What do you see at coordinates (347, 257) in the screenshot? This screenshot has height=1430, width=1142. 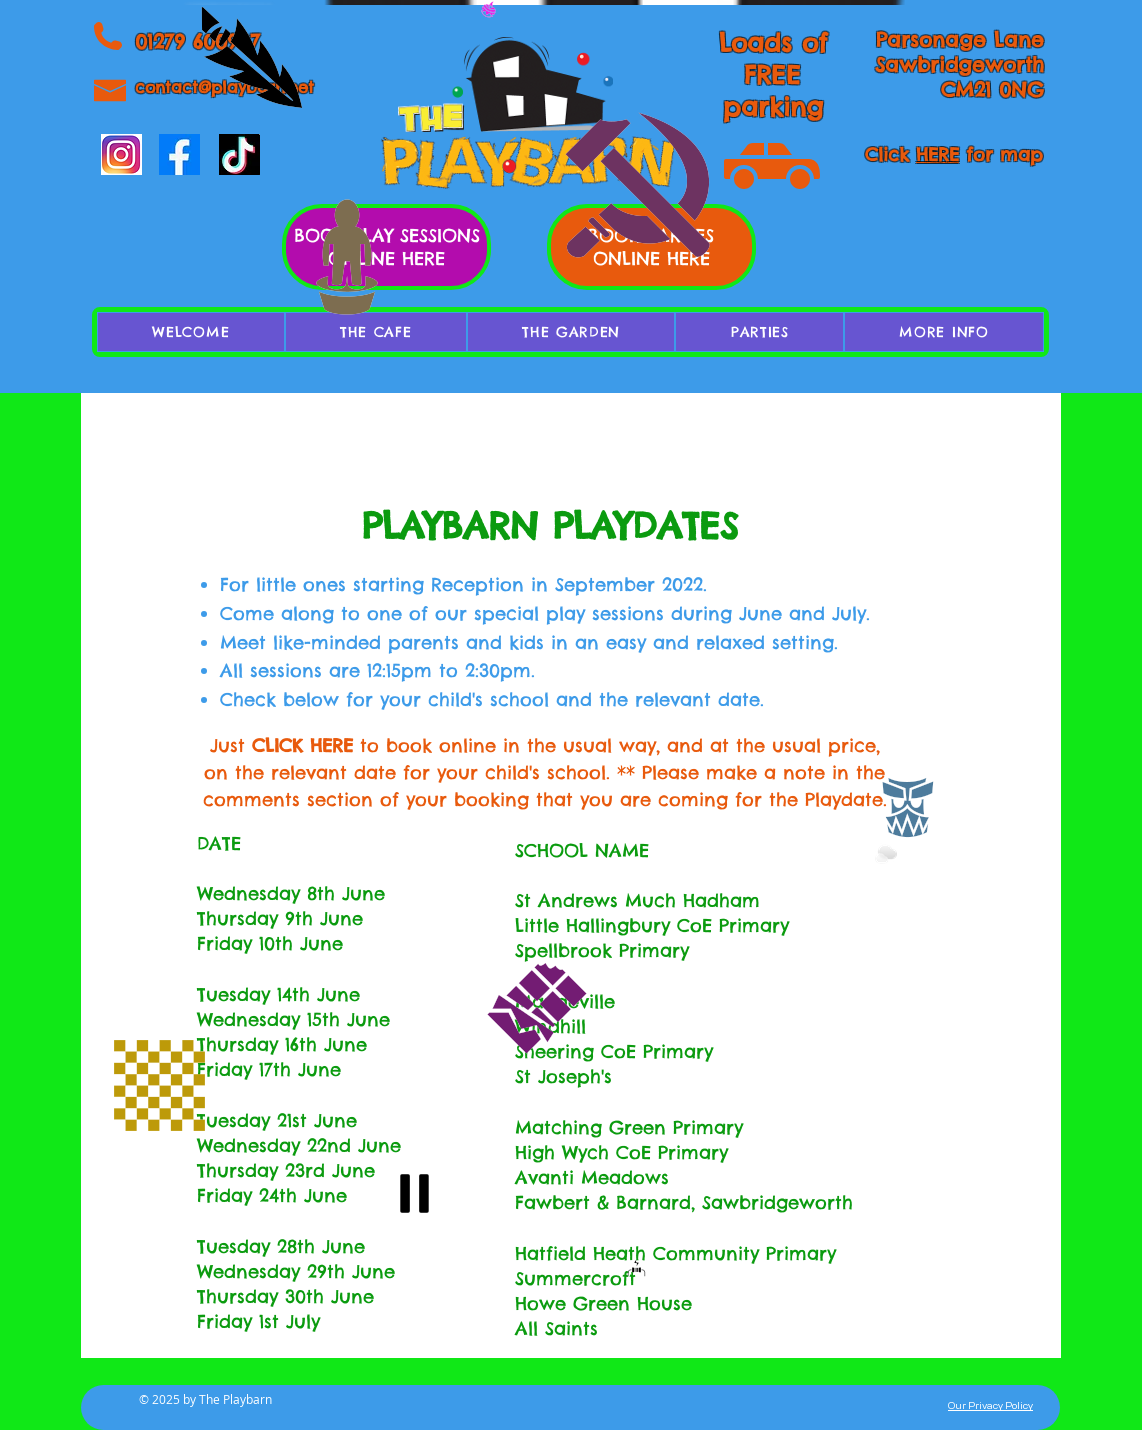 I see `indicates a trap or penalty in gameplay` at bounding box center [347, 257].